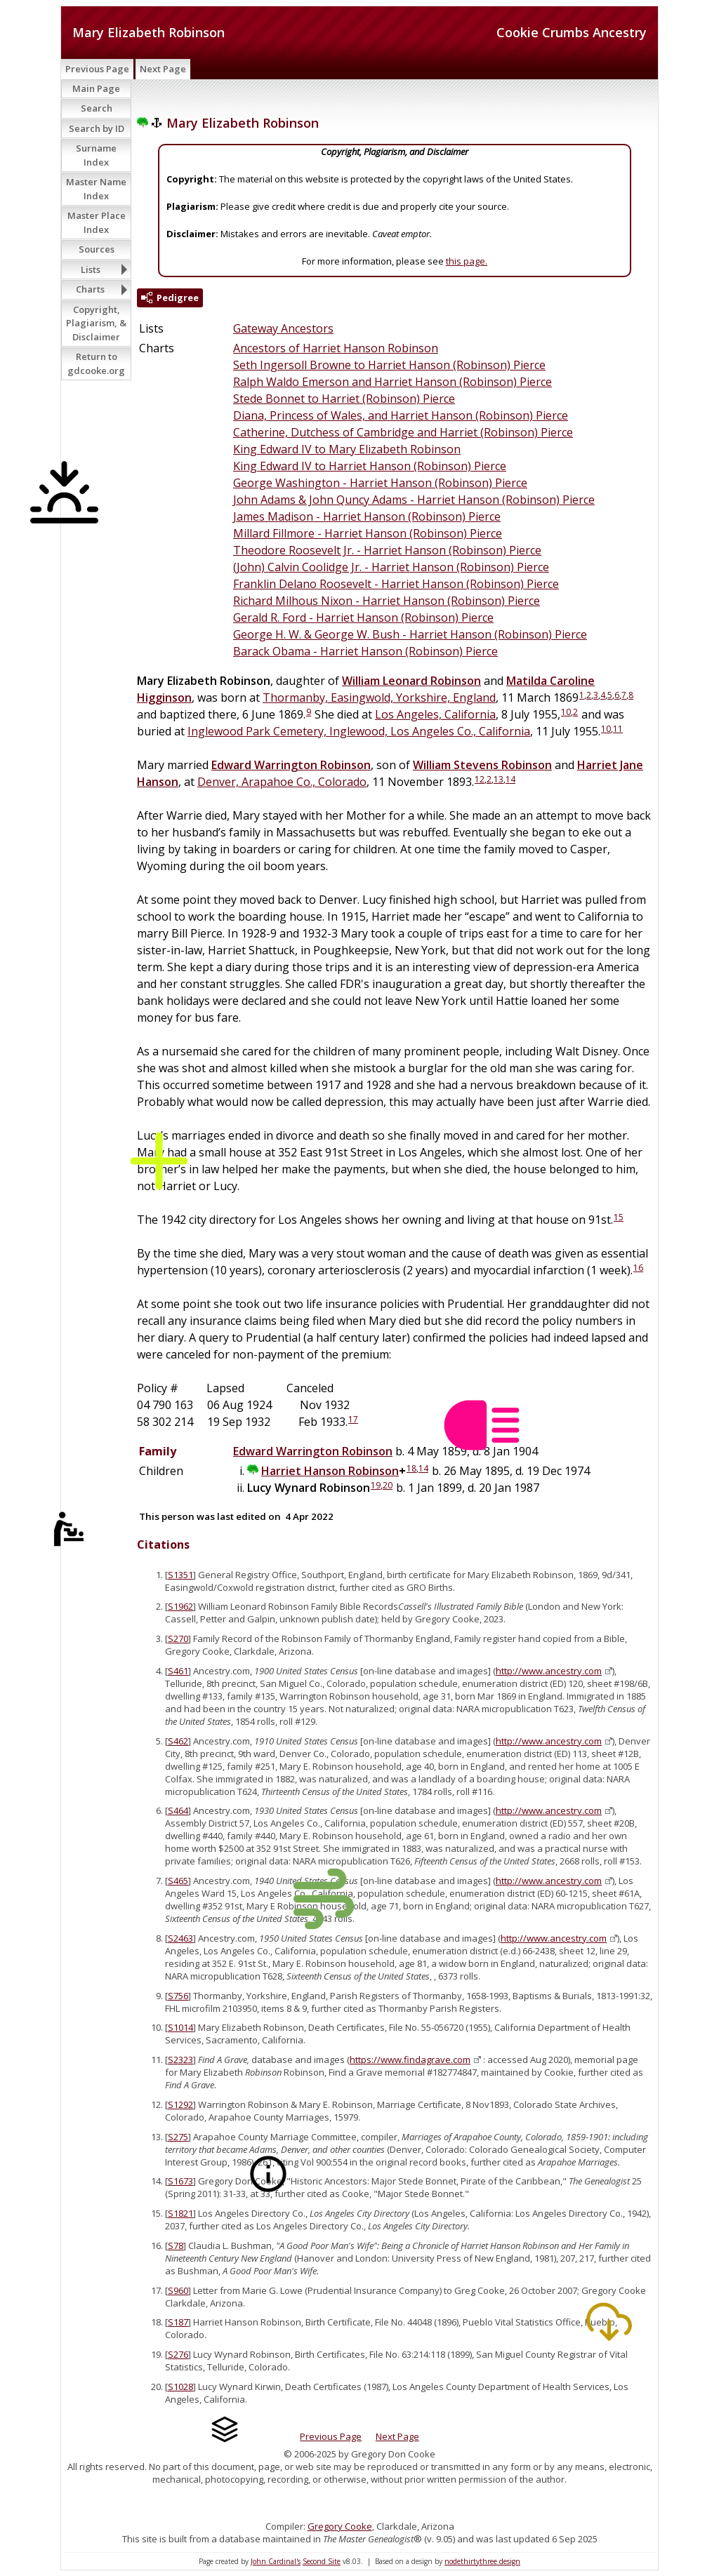  Describe the element at coordinates (69, 1530) in the screenshot. I see `indicates baby changing station nearby` at that location.